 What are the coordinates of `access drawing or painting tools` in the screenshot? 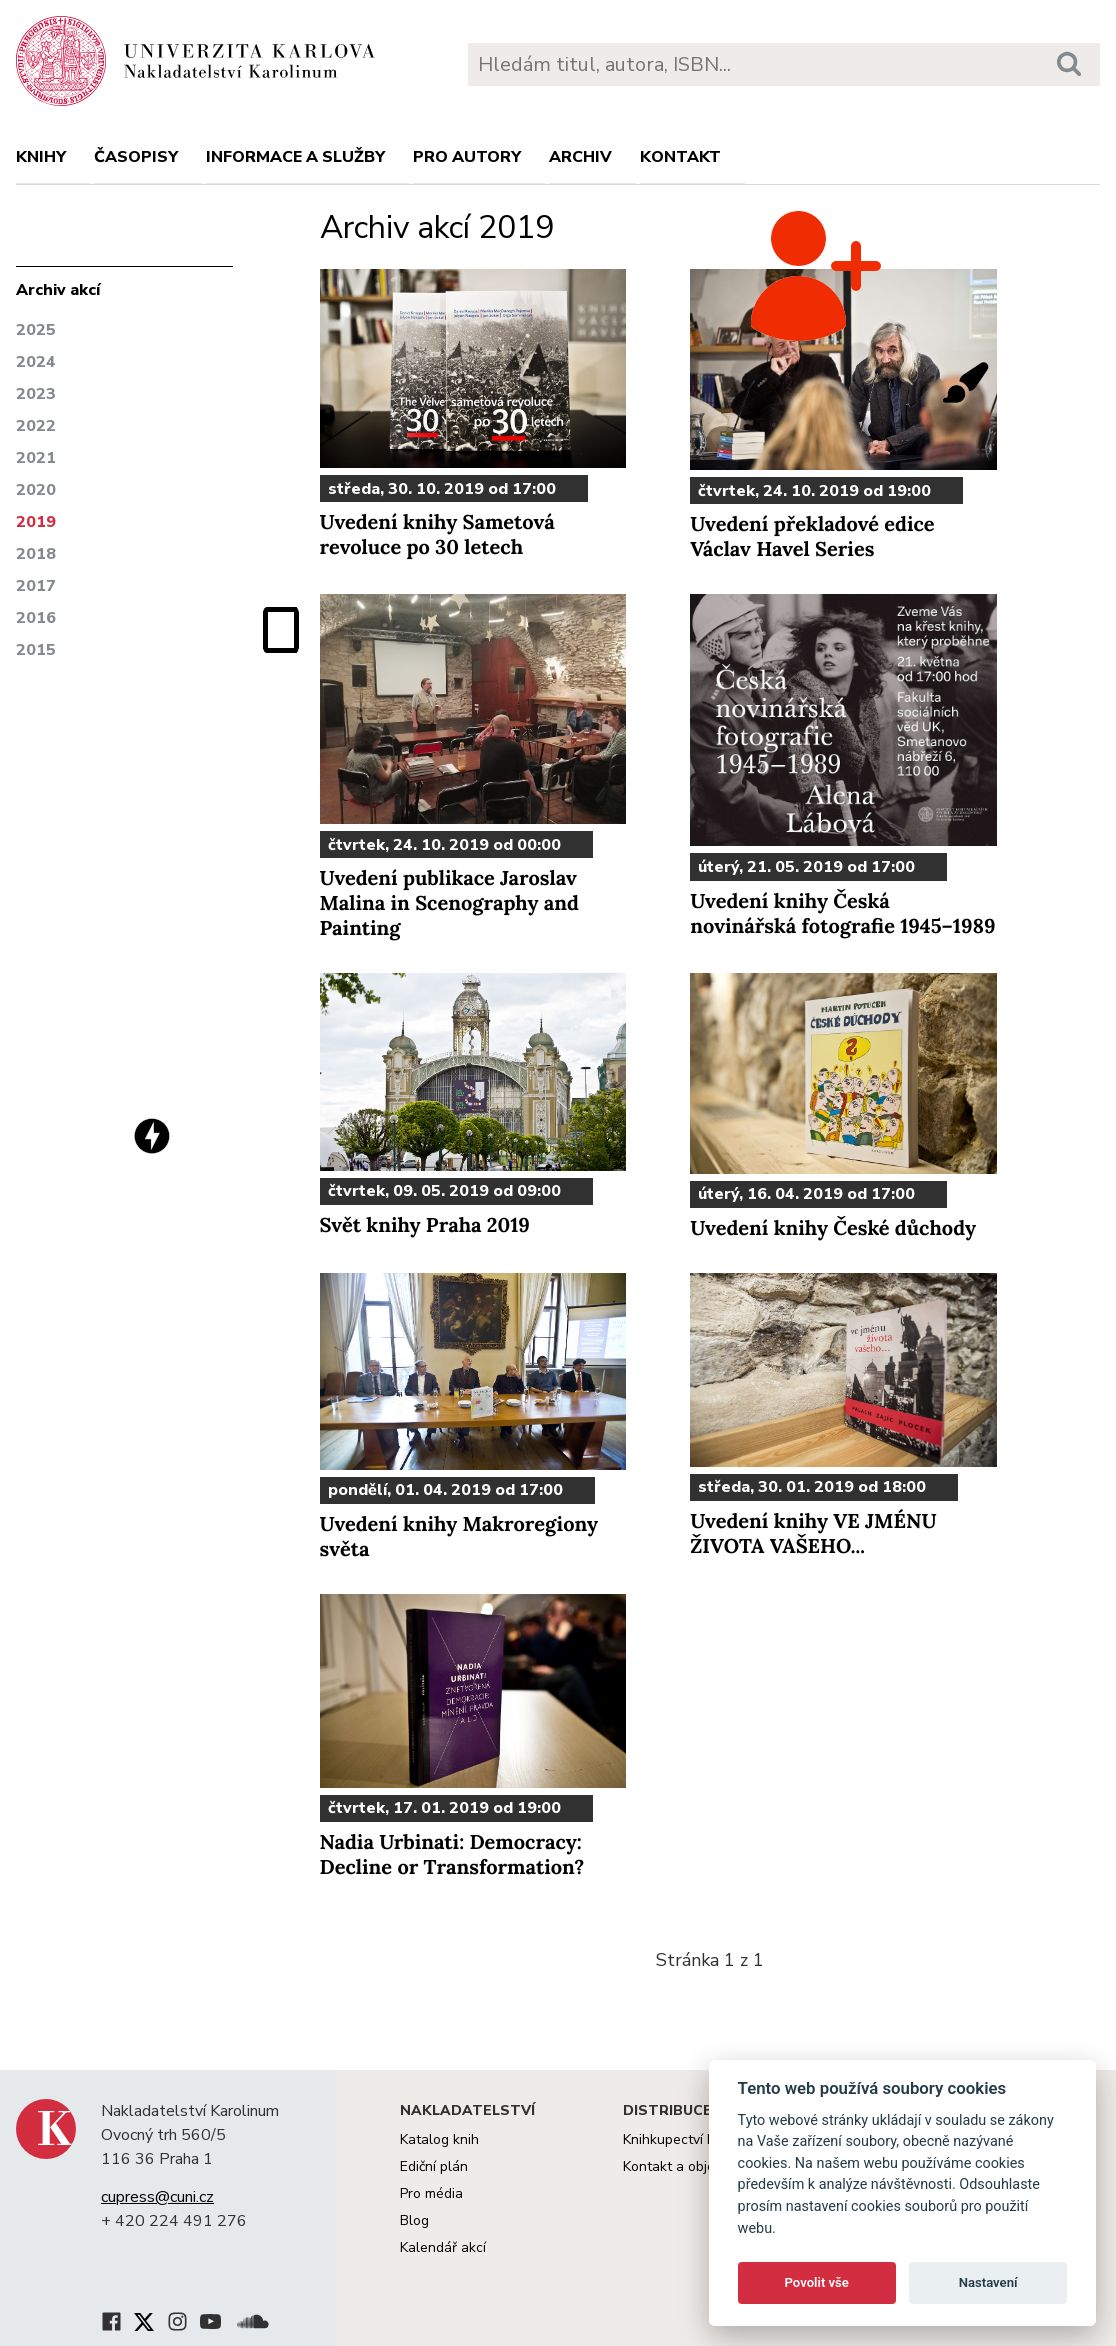 It's located at (965, 382).